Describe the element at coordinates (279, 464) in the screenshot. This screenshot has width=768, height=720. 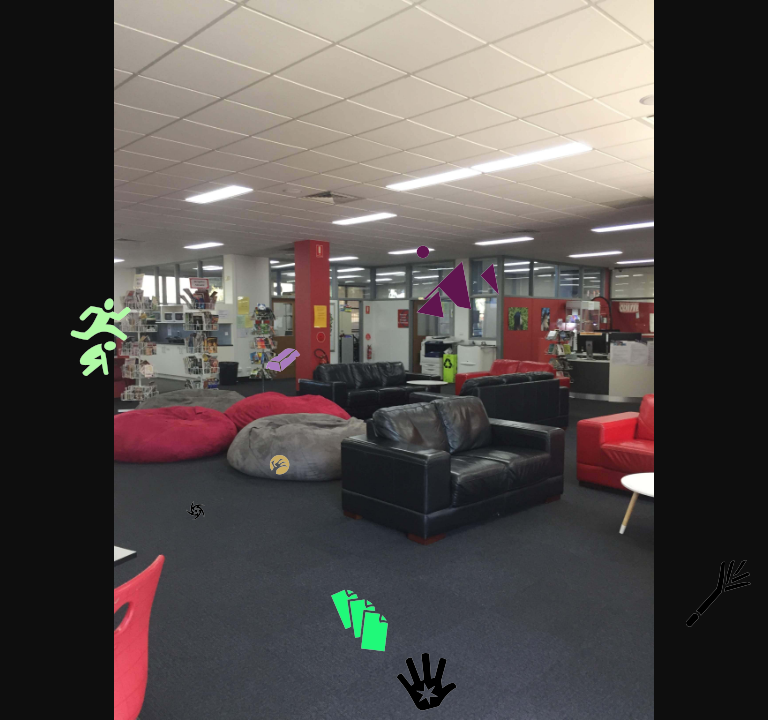
I see `werewolf or lycanthropy status effect indicator` at that location.